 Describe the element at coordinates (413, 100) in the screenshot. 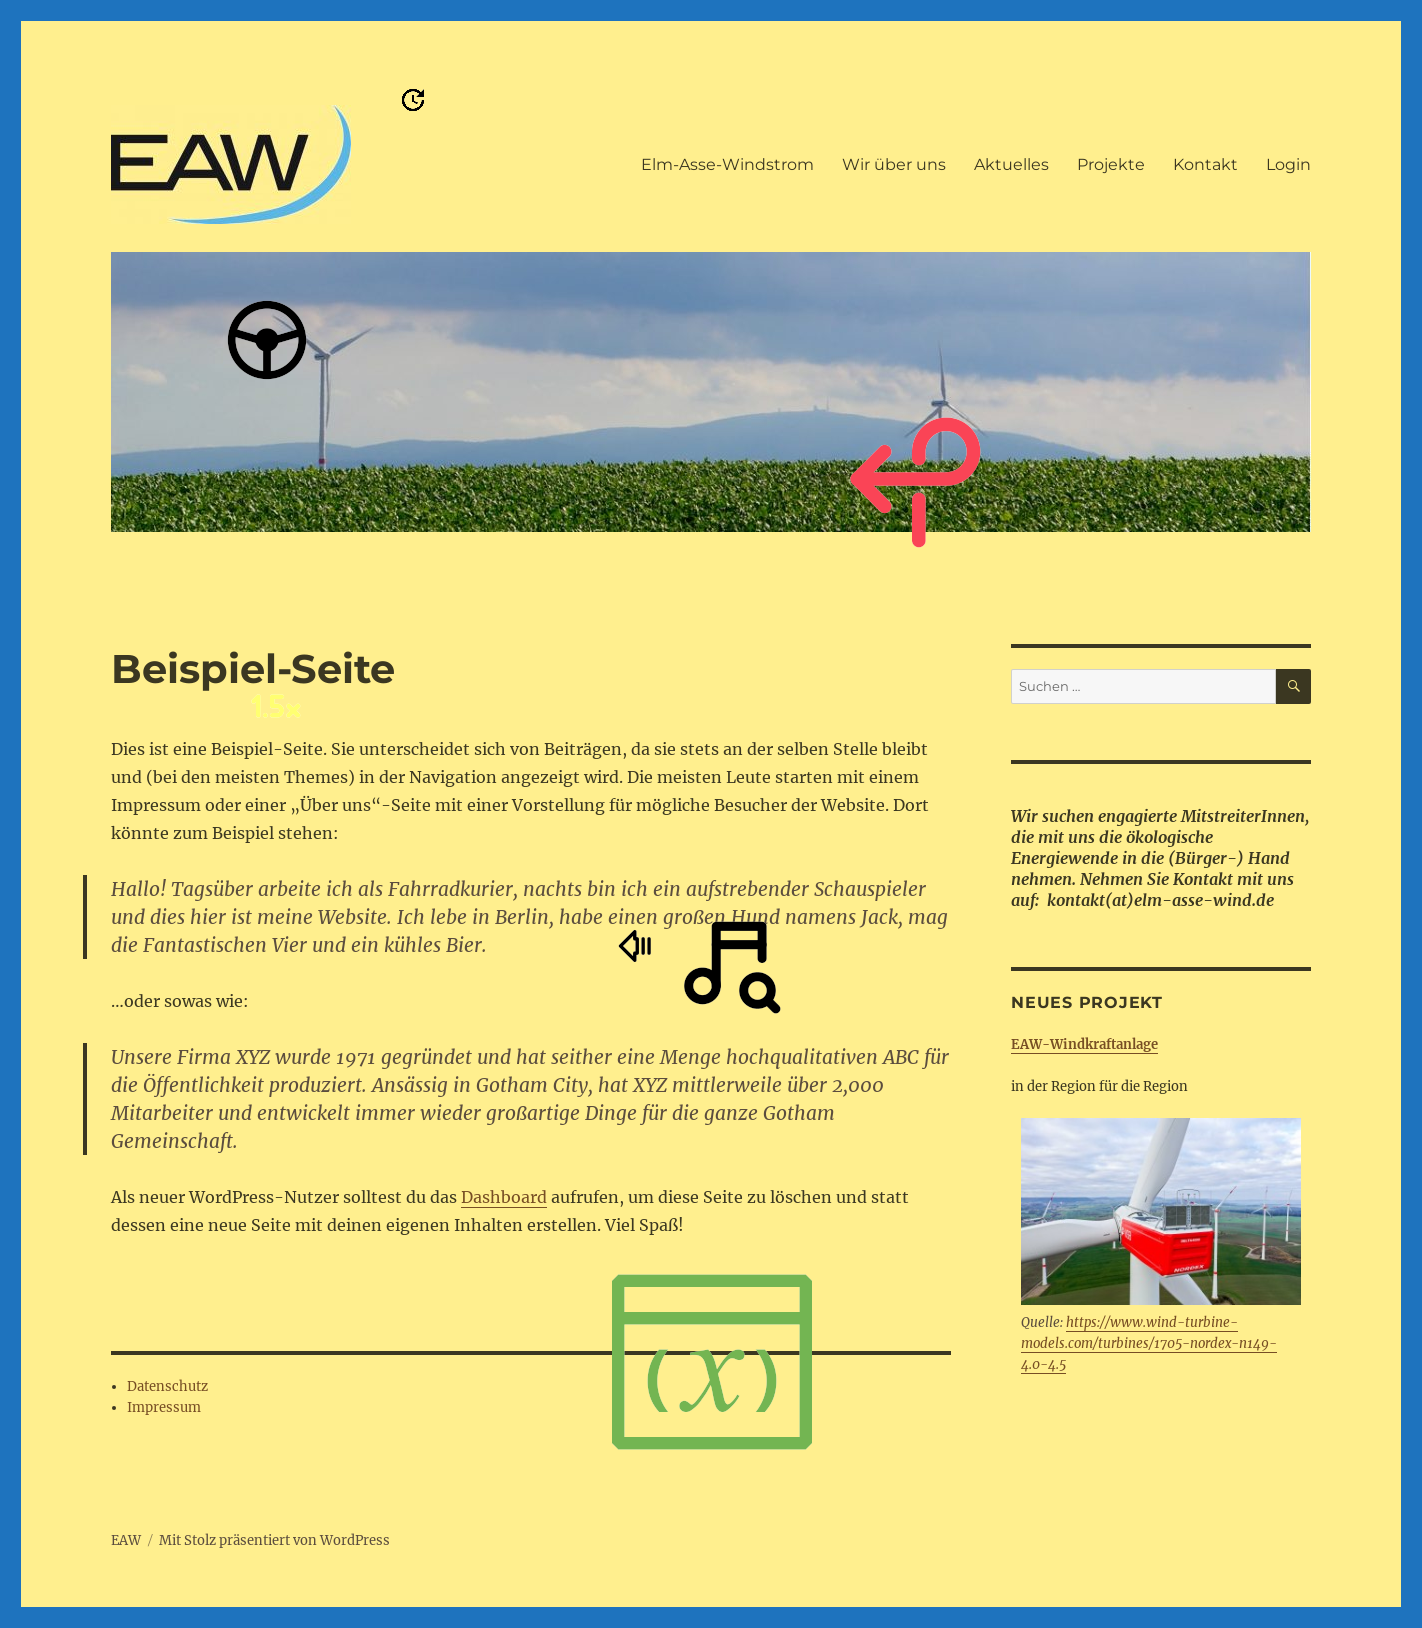

I see `check for updates` at that location.